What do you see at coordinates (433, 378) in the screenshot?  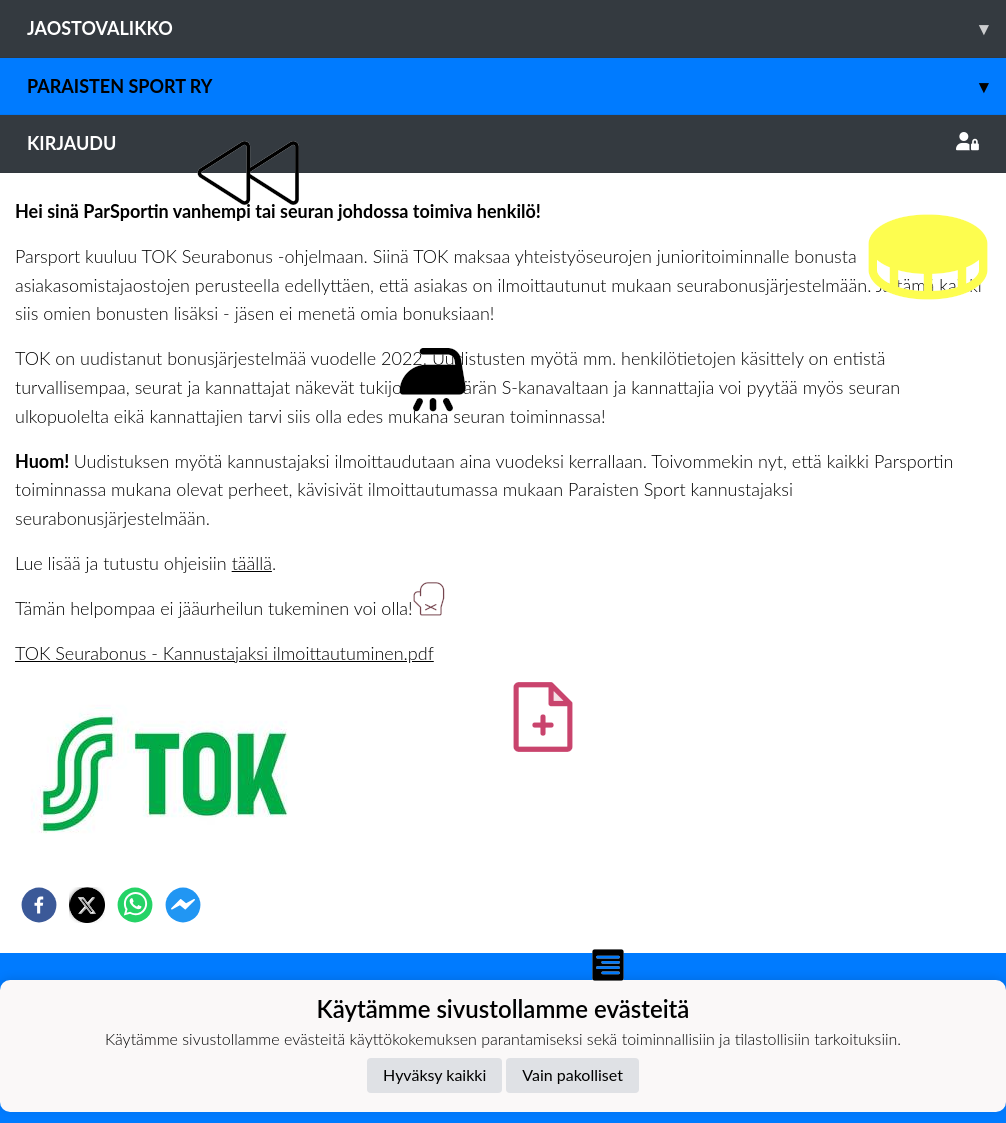 I see `indicates steam ironing setting` at bounding box center [433, 378].